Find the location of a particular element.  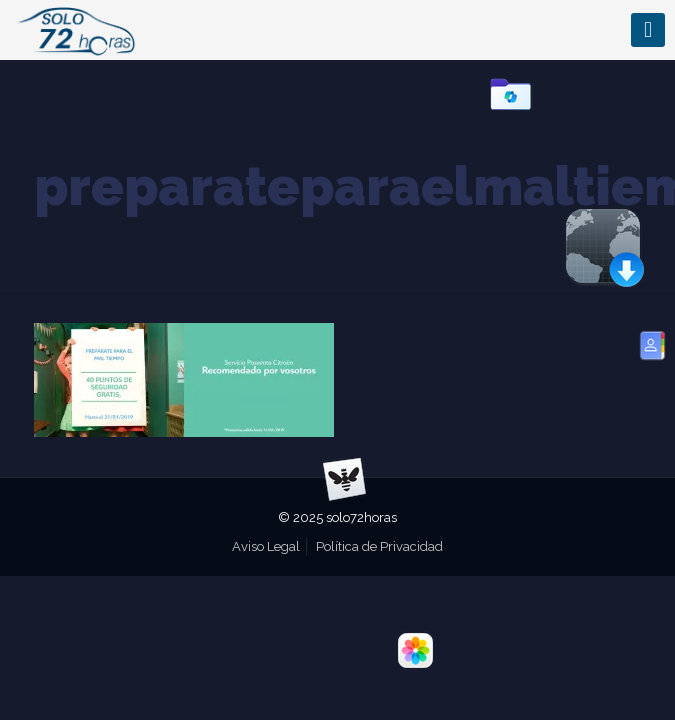

open the contacts app is located at coordinates (652, 345).